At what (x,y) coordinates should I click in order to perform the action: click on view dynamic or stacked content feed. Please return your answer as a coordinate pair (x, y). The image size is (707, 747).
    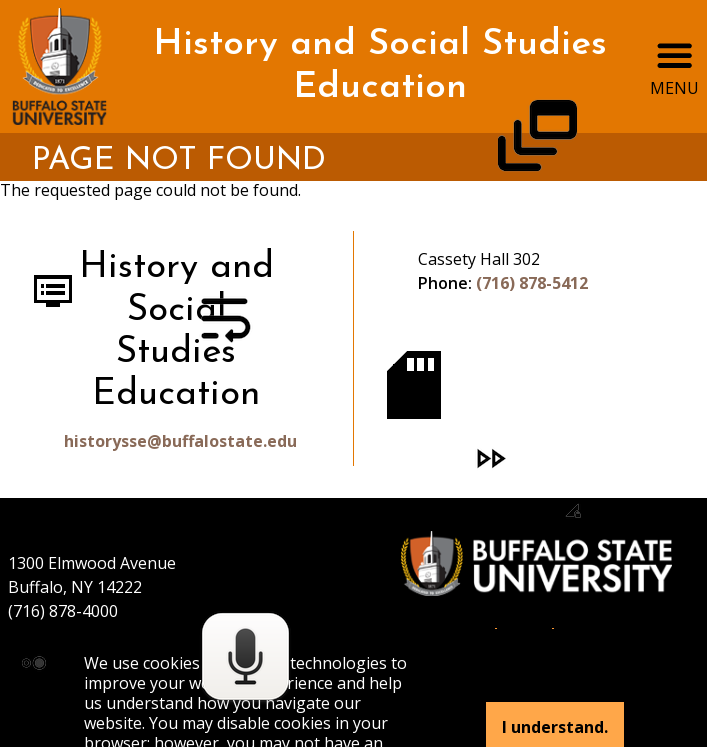
    Looking at the image, I should click on (537, 135).